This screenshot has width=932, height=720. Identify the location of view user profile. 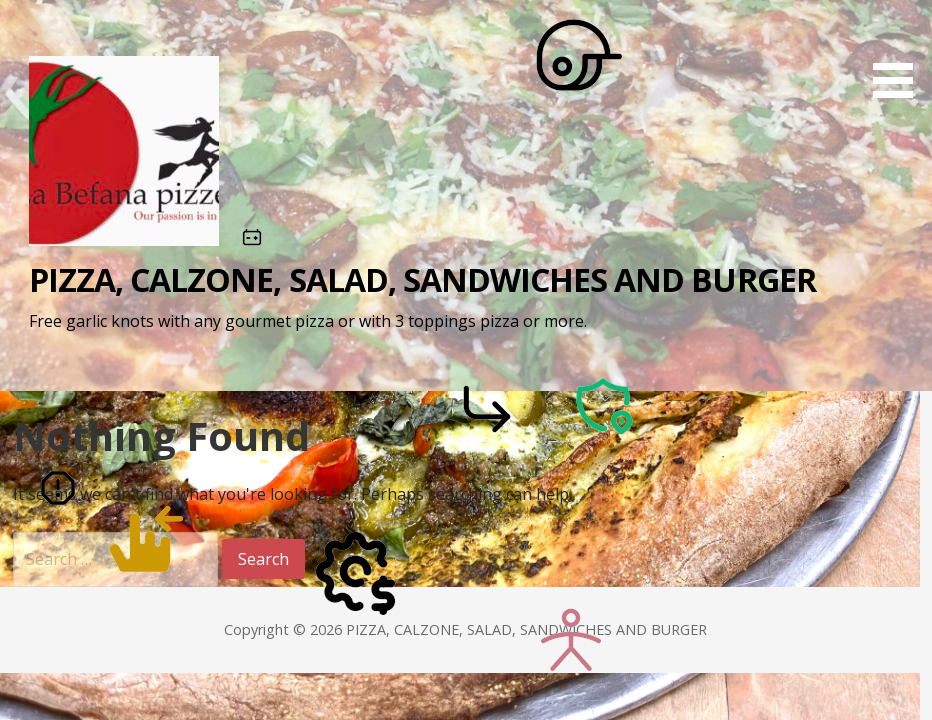
(571, 641).